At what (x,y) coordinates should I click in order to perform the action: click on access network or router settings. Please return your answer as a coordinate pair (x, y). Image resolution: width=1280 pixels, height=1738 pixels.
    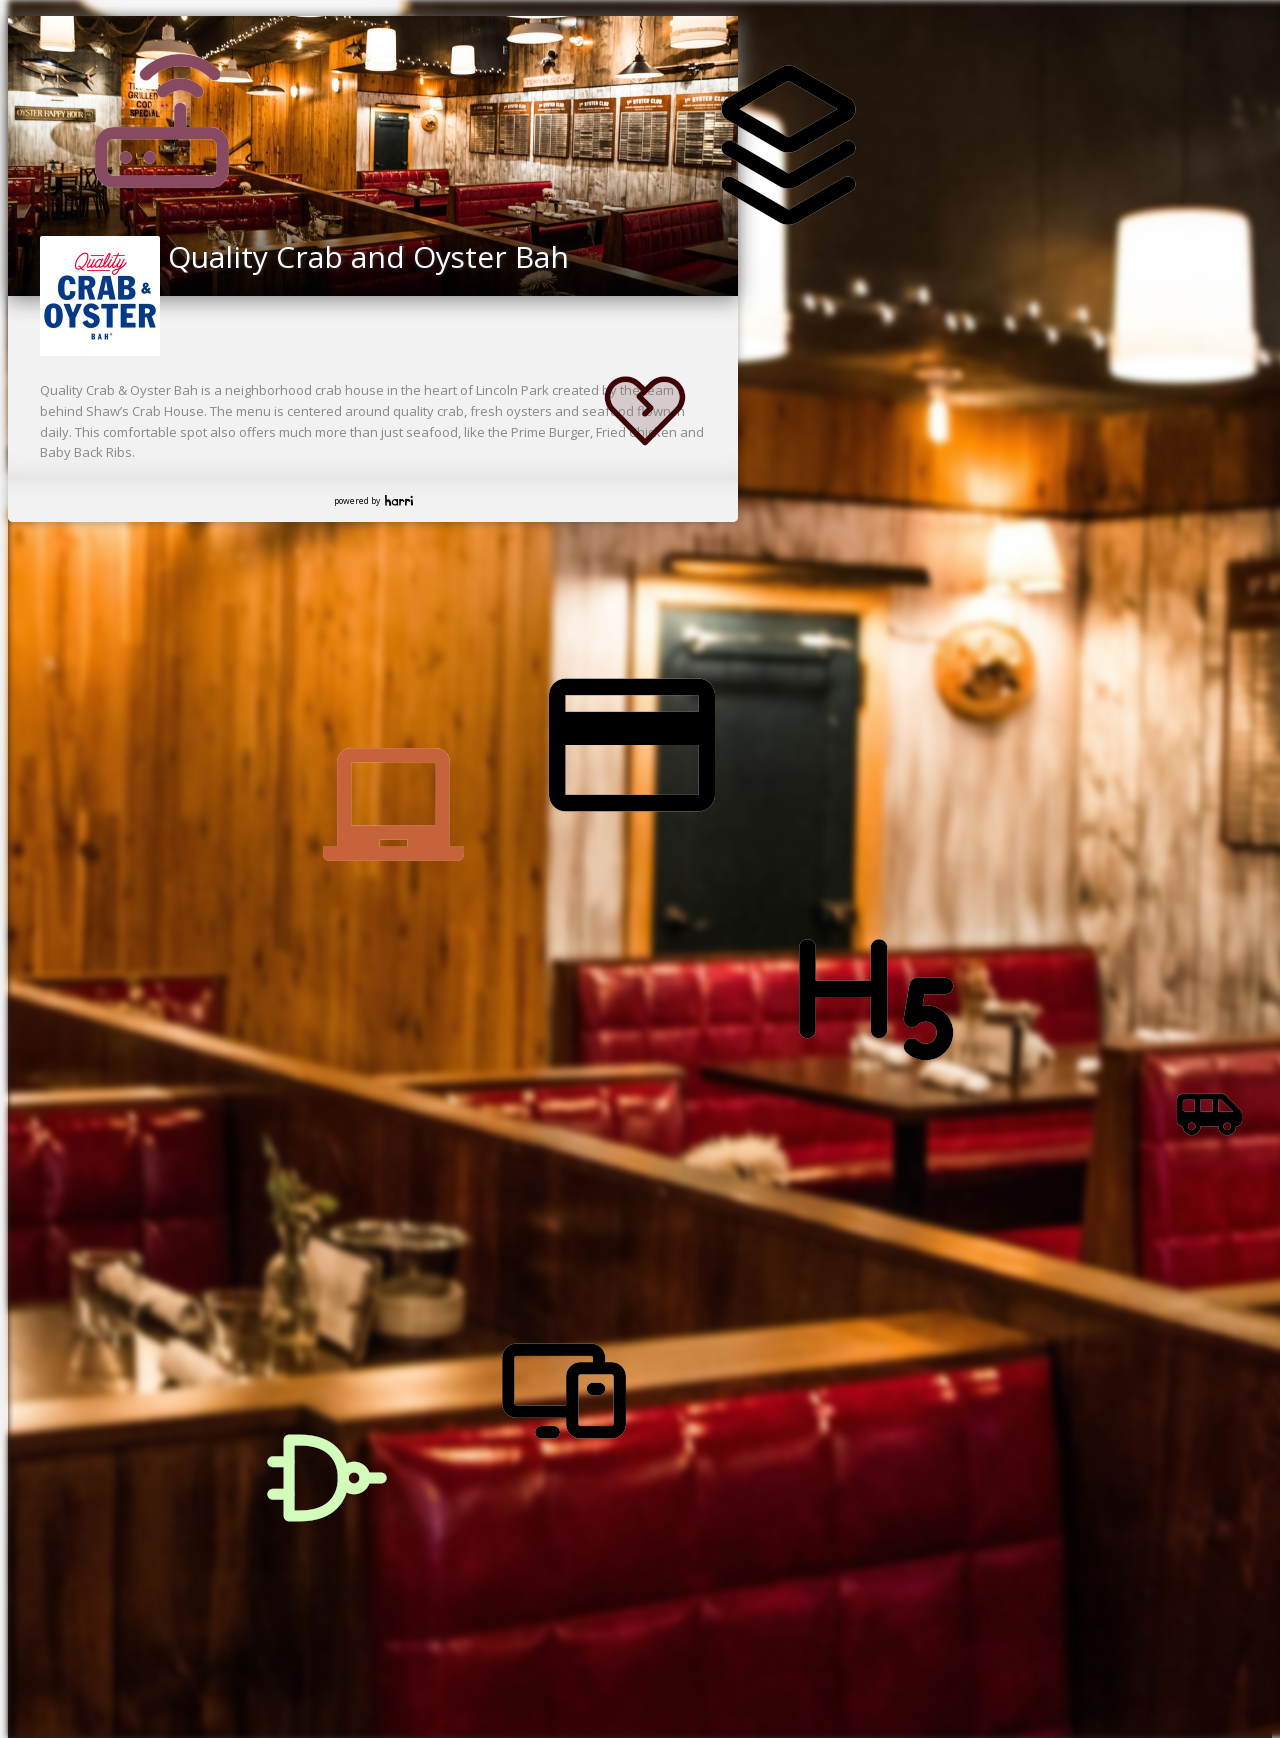
    Looking at the image, I should click on (162, 121).